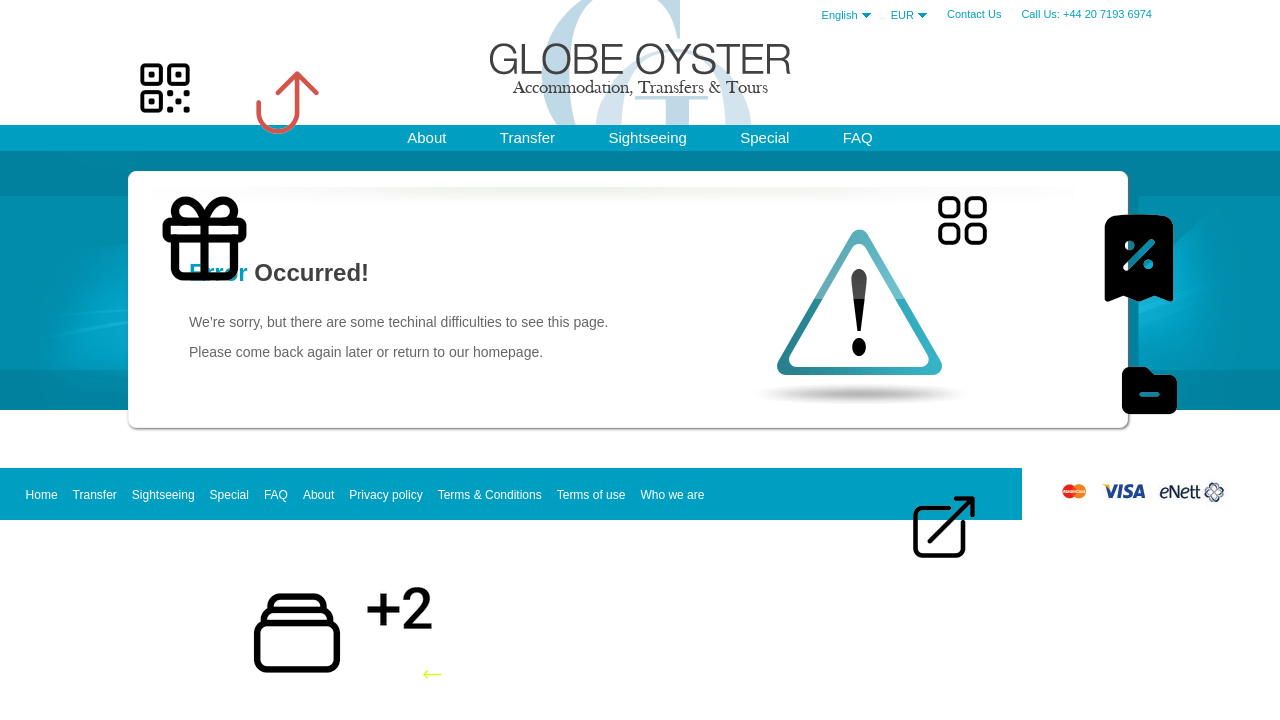 Image resolution: width=1280 pixels, height=720 pixels. I want to click on view all apps or menu, so click(962, 220).